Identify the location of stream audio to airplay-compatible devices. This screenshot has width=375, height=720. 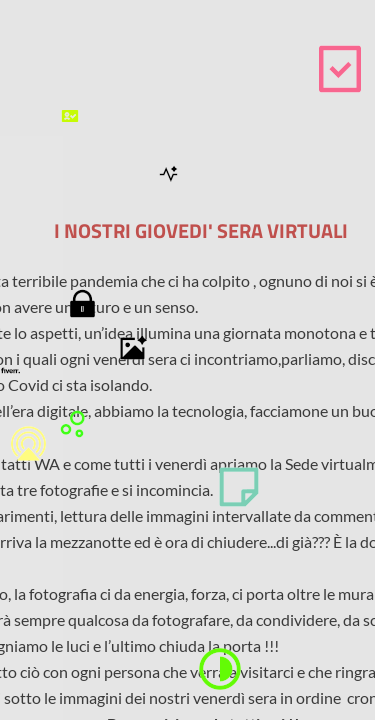
(28, 443).